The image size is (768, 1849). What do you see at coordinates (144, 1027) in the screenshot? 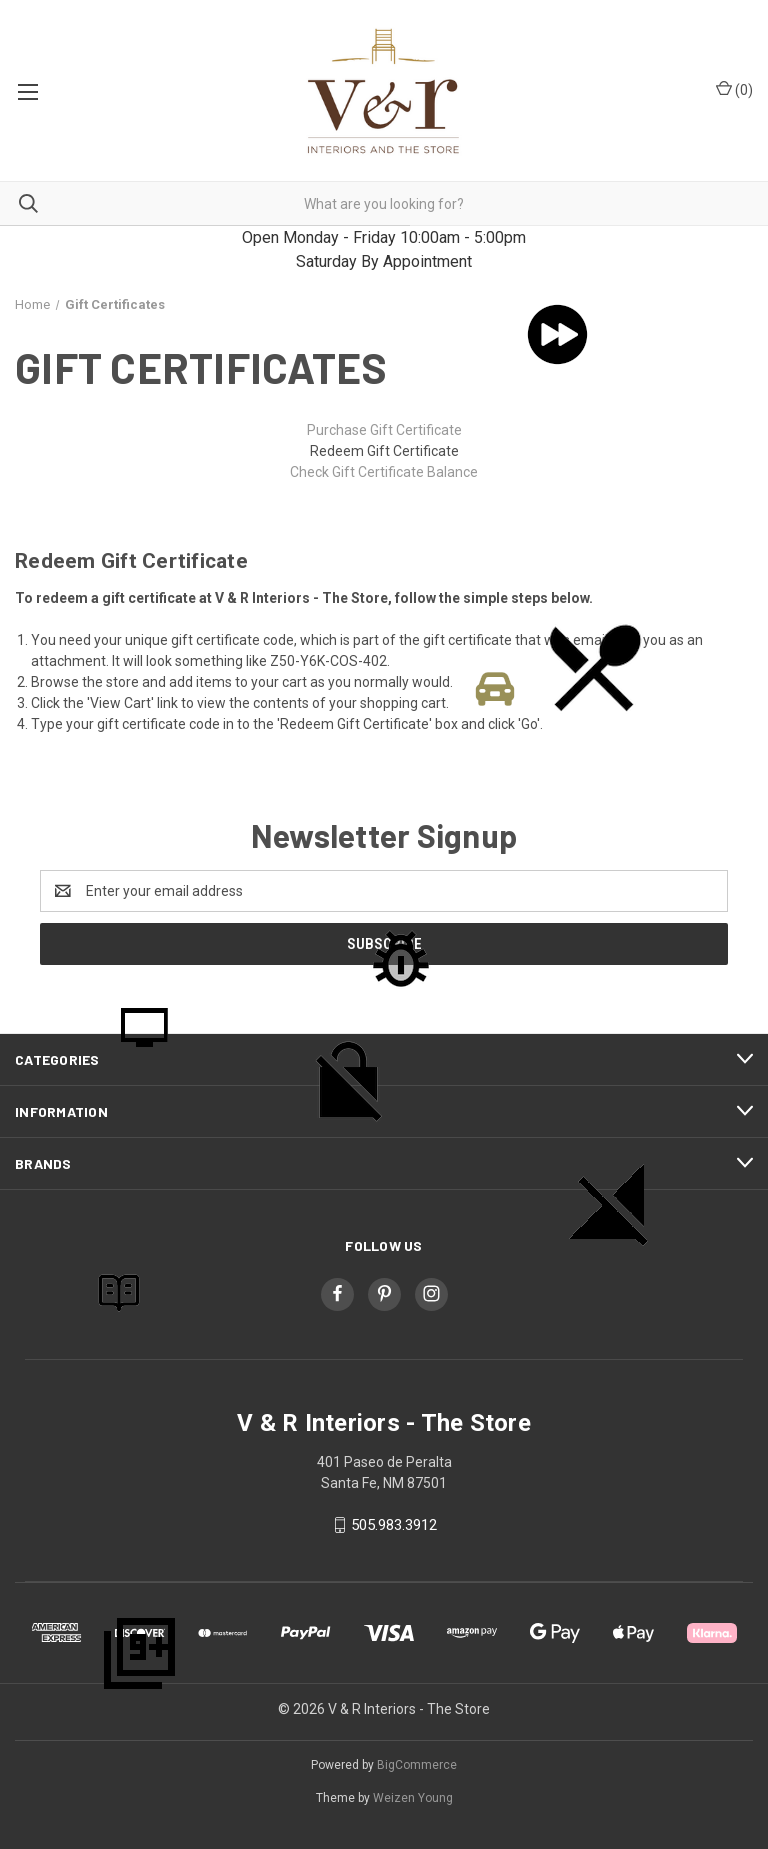
I see `access tv or display settings` at bounding box center [144, 1027].